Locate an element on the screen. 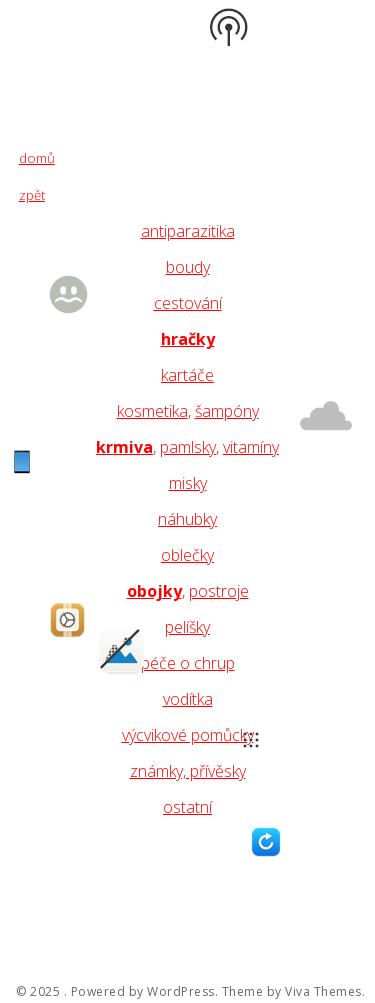 This screenshot has height=1003, width=375. restart the system or application is located at coordinates (266, 842).